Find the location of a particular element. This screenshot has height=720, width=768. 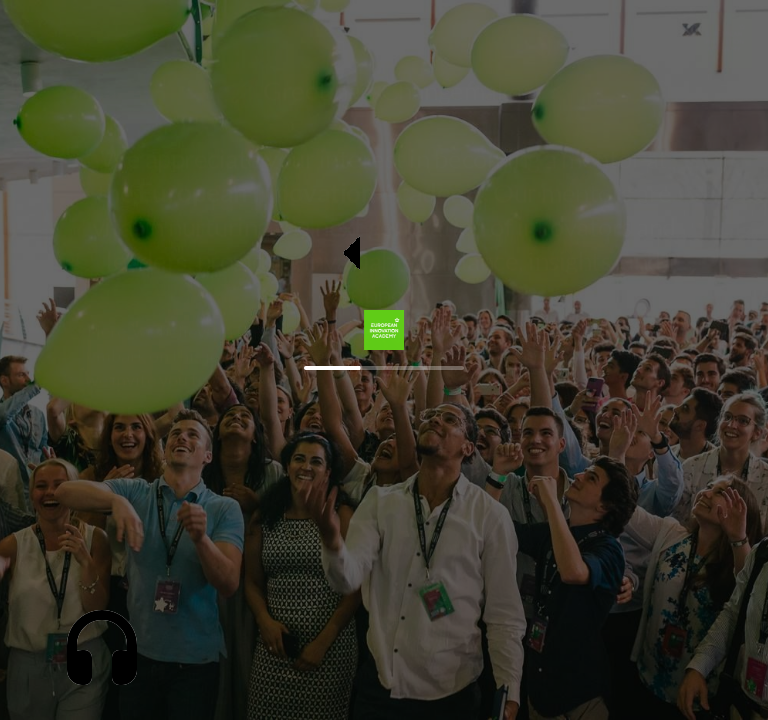

navigate to the previous item or screen is located at coordinates (353, 253).